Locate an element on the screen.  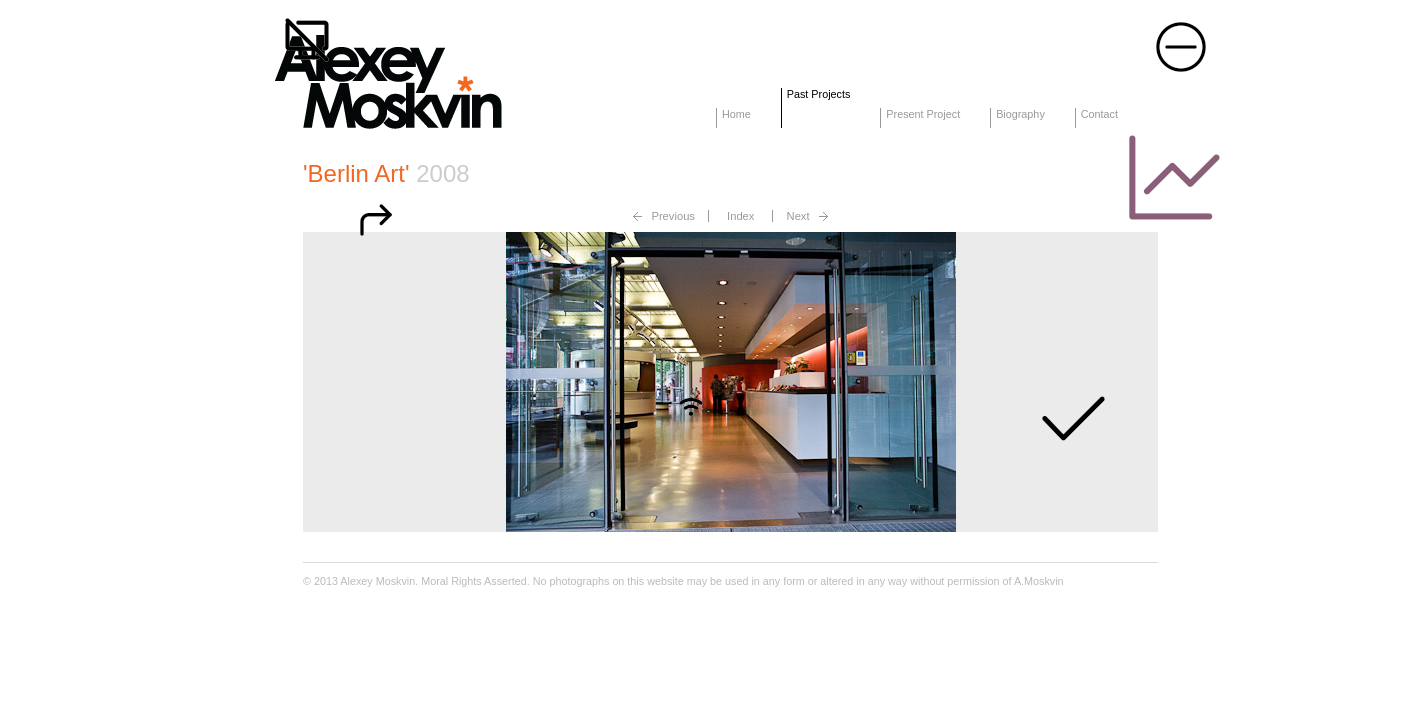
share or forward content is located at coordinates (376, 220).